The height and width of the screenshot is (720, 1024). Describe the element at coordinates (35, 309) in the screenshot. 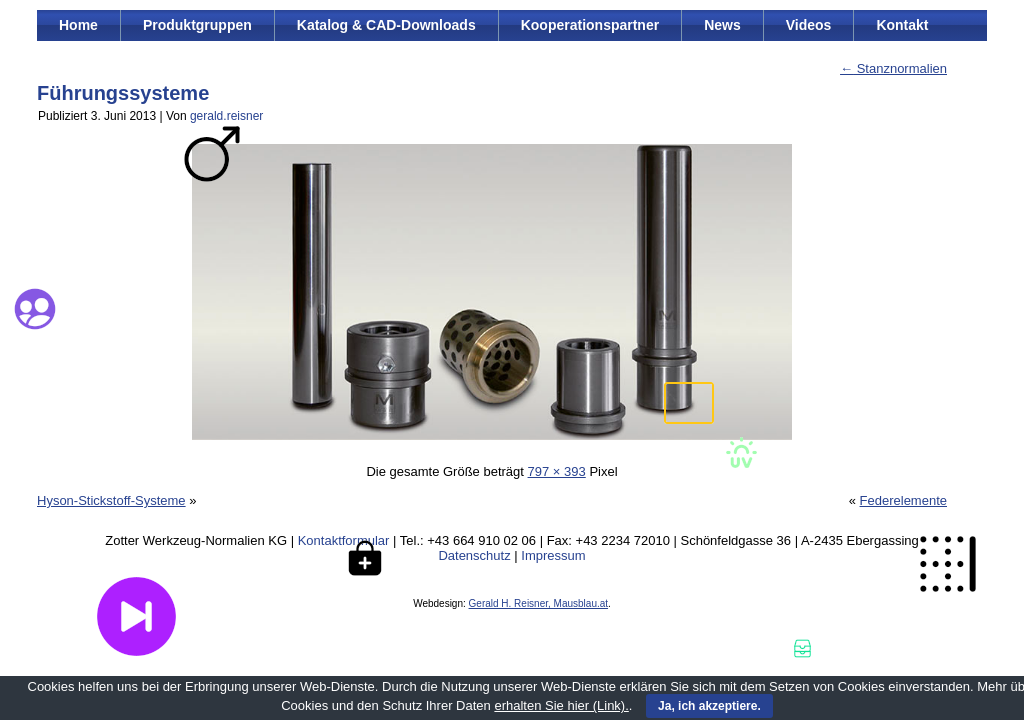

I see `view group or team members` at that location.